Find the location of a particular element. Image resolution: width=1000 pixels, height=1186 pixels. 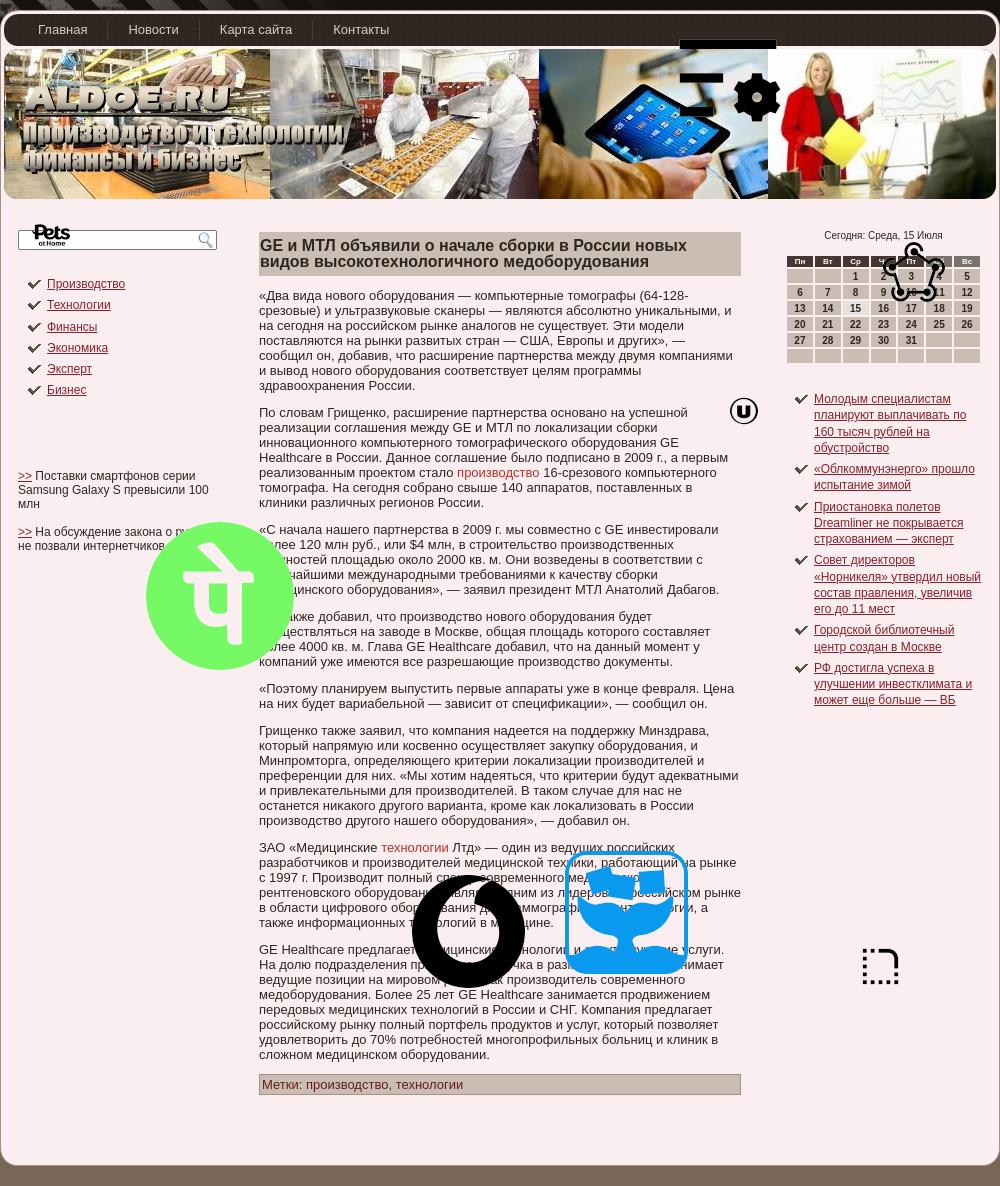

visit the Pets at Home website or app is located at coordinates (51, 235).